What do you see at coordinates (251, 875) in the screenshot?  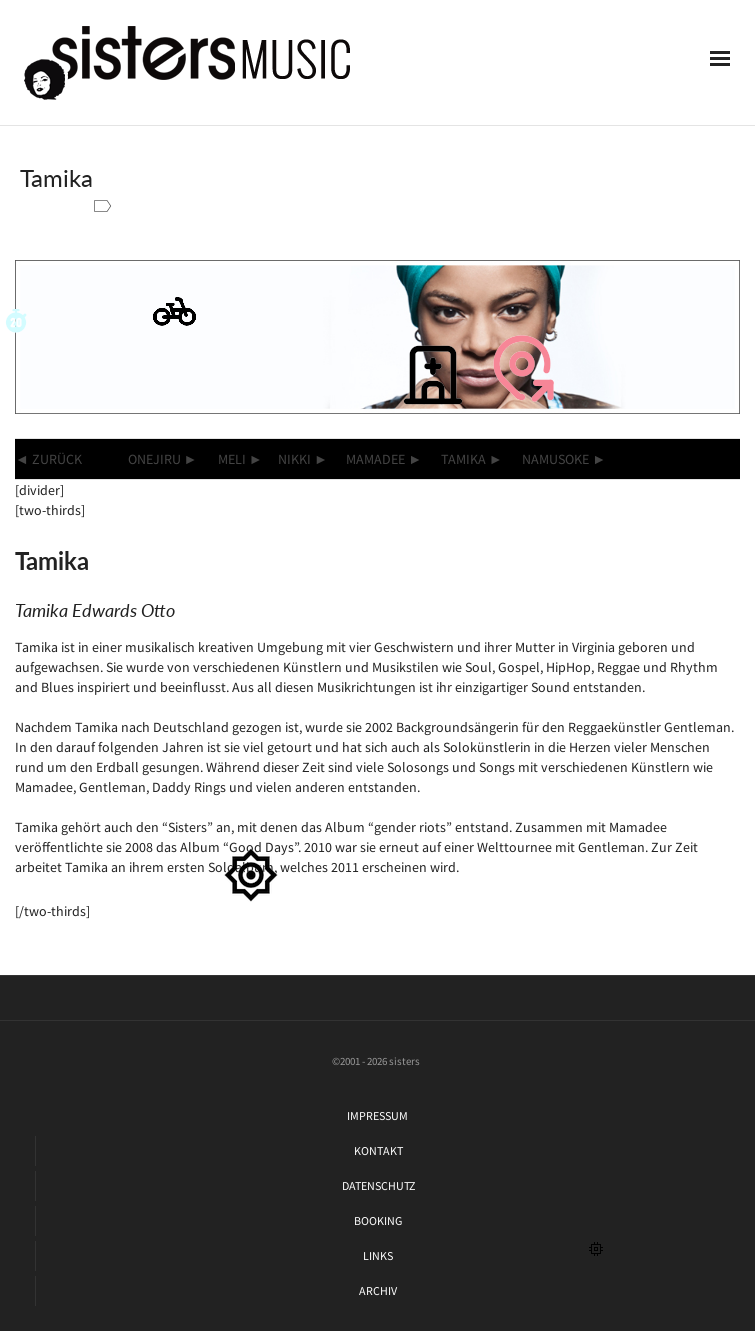 I see `adjust screen brightness` at bounding box center [251, 875].